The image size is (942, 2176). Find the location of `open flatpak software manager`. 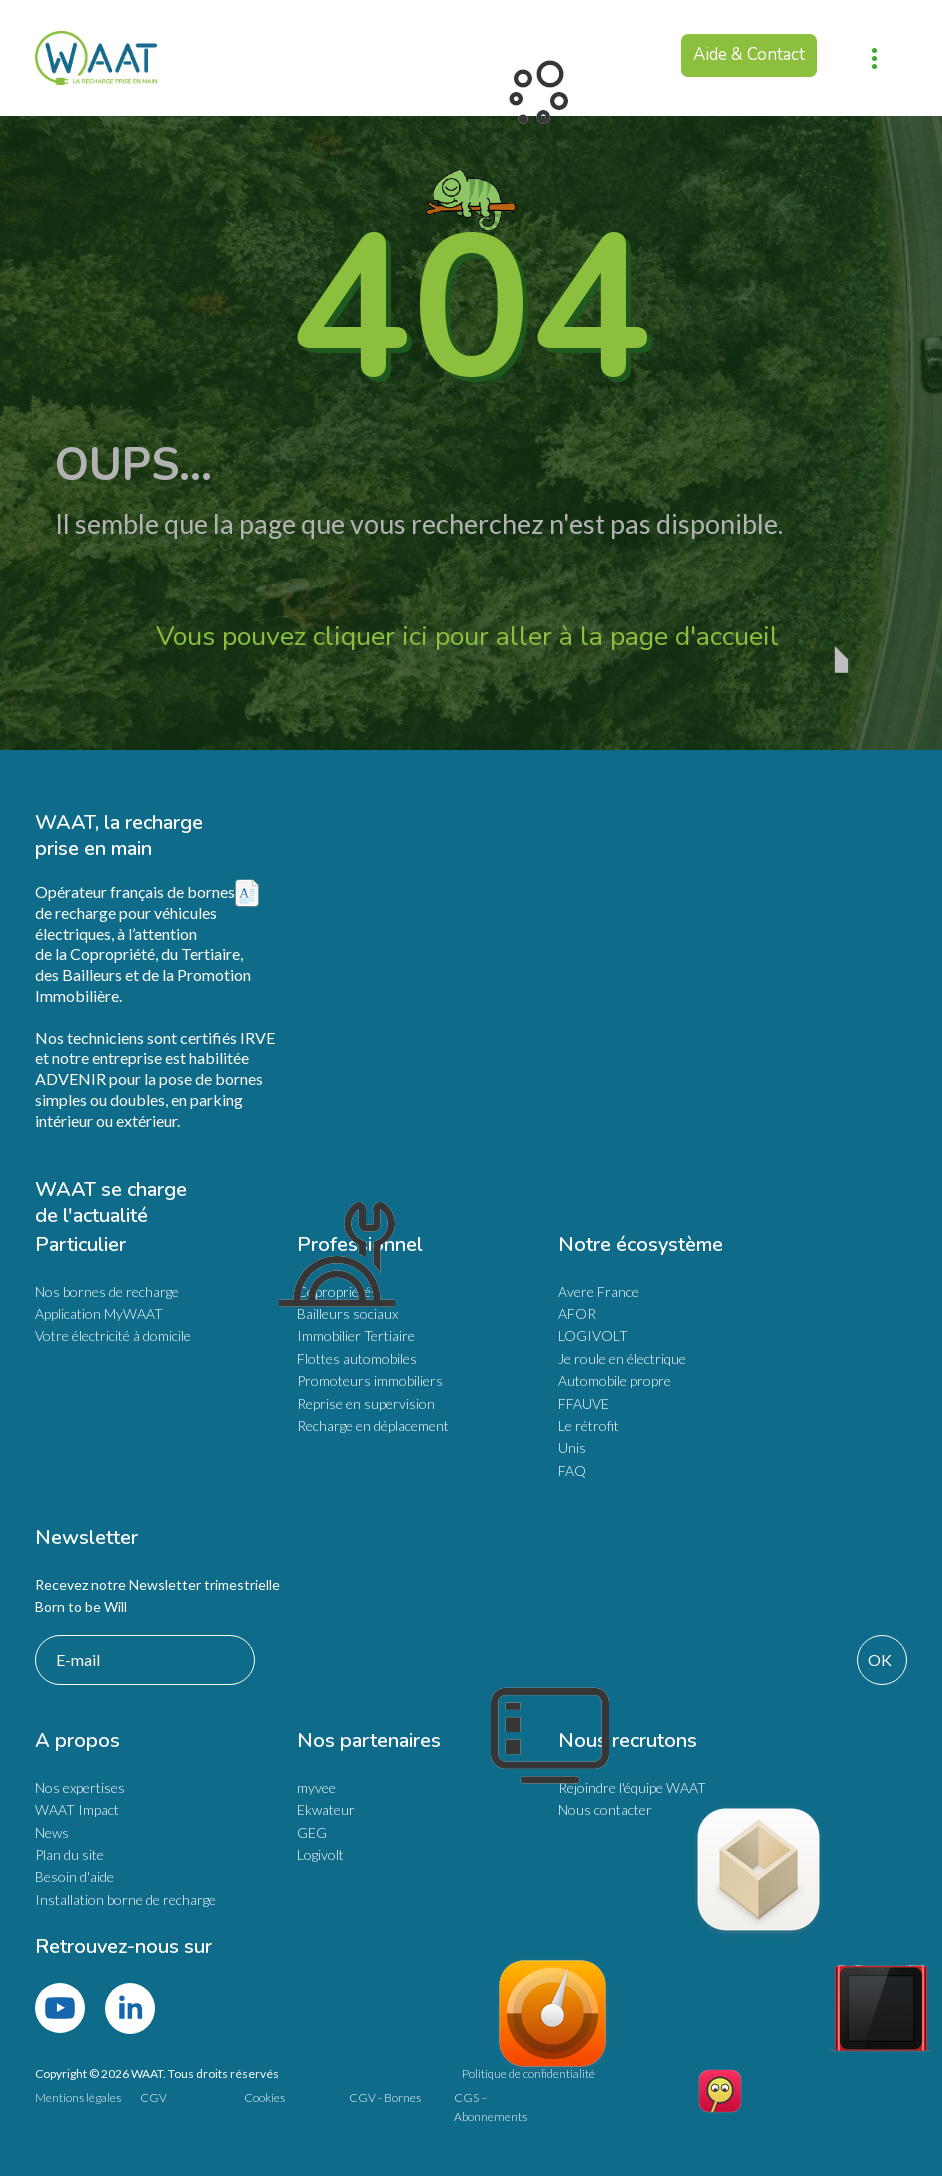

open flatpak software manager is located at coordinates (758, 1869).